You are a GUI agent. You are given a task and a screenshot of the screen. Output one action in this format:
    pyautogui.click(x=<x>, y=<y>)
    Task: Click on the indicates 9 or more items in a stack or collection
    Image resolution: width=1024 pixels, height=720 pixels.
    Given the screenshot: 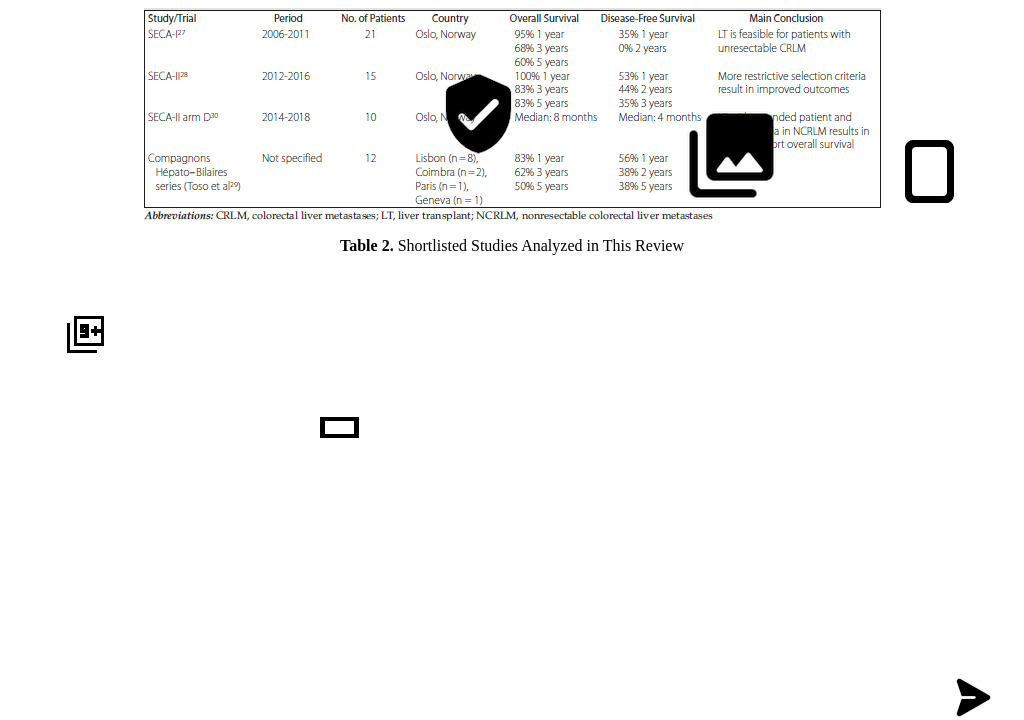 What is the action you would take?
    pyautogui.click(x=85, y=334)
    